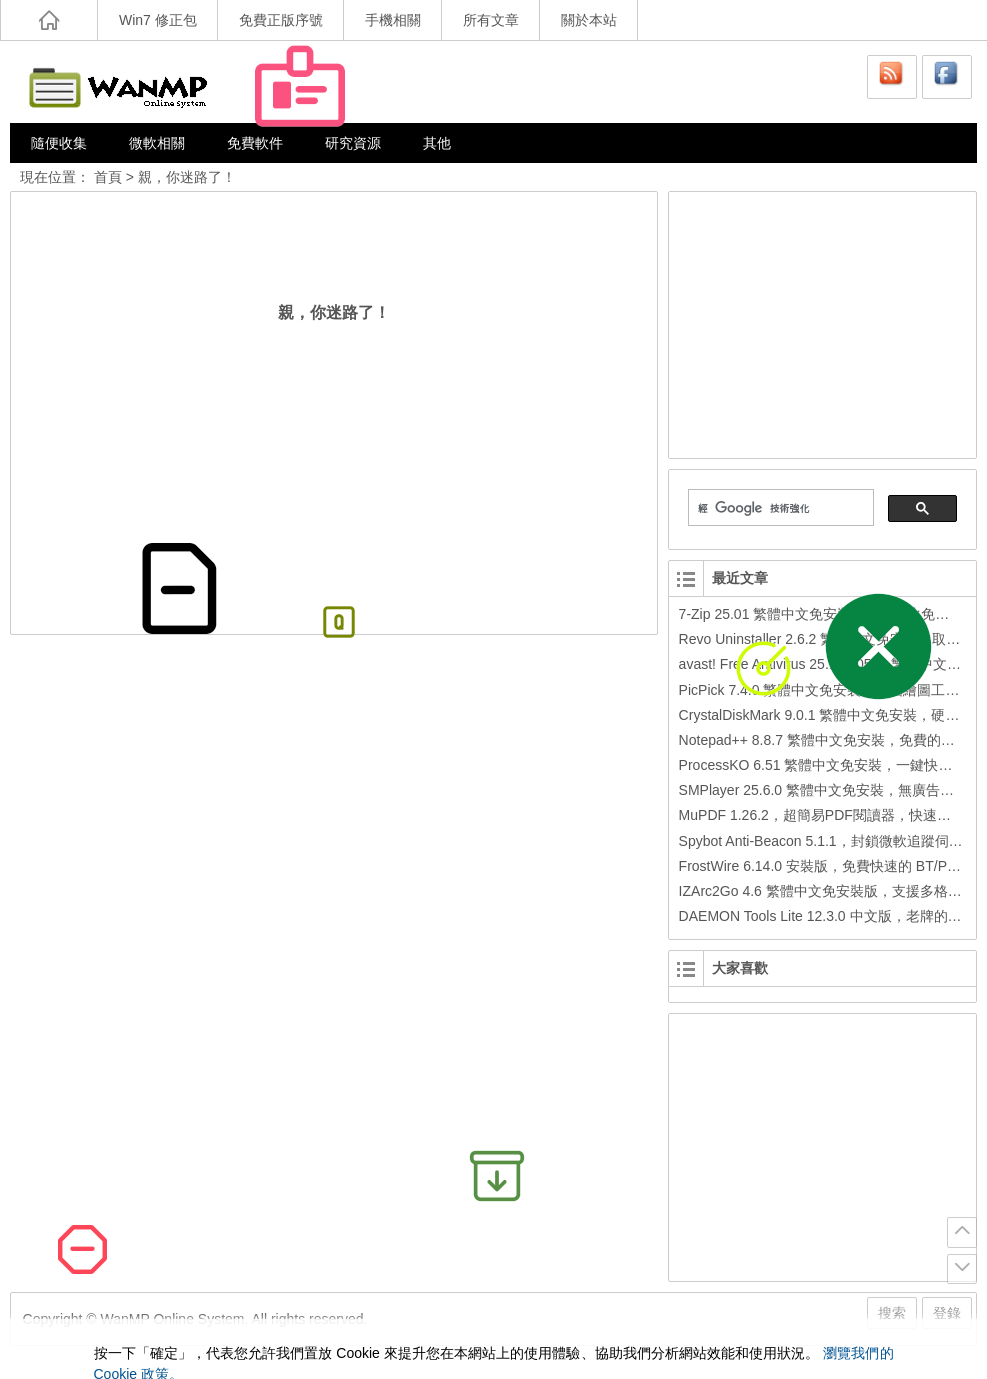 Image resolution: width=987 pixels, height=1379 pixels. Describe the element at coordinates (497, 1176) in the screenshot. I see `archive this item` at that location.